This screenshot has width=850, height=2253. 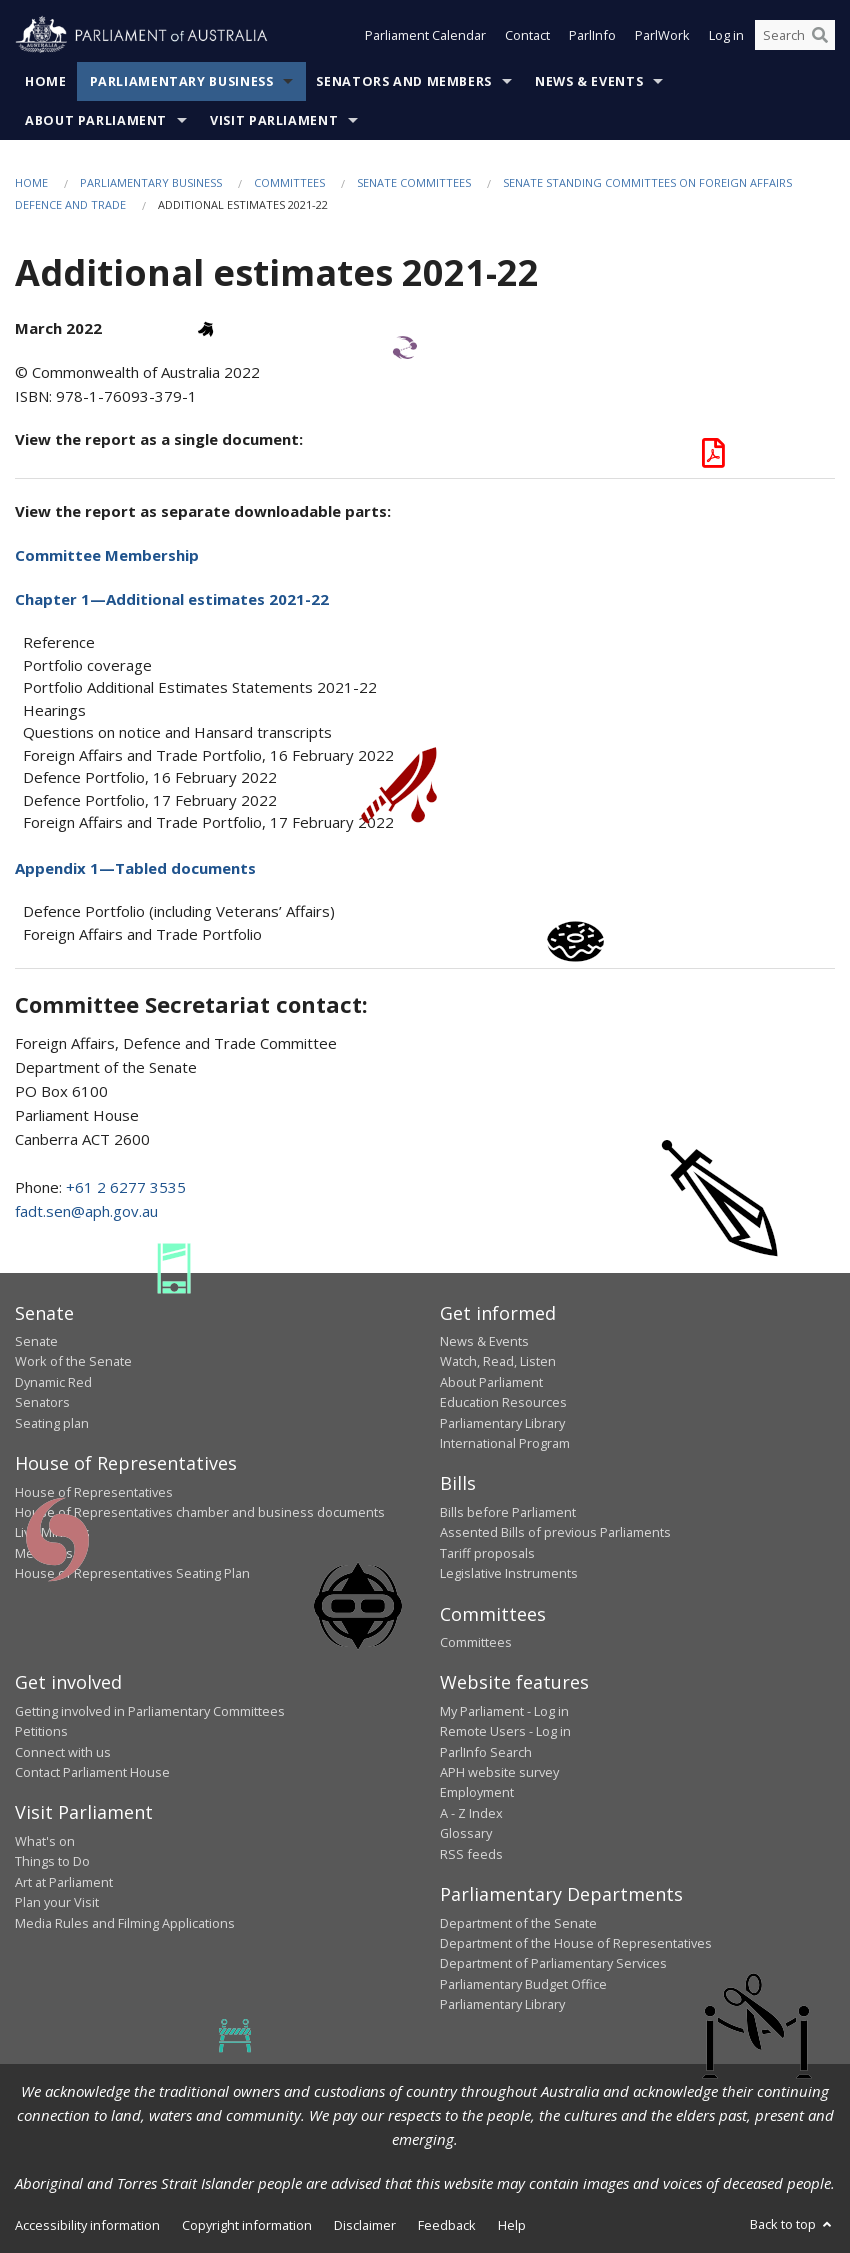 What do you see at coordinates (173, 1268) in the screenshot?
I see `execute or delete an item permanently` at bounding box center [173, 1268].